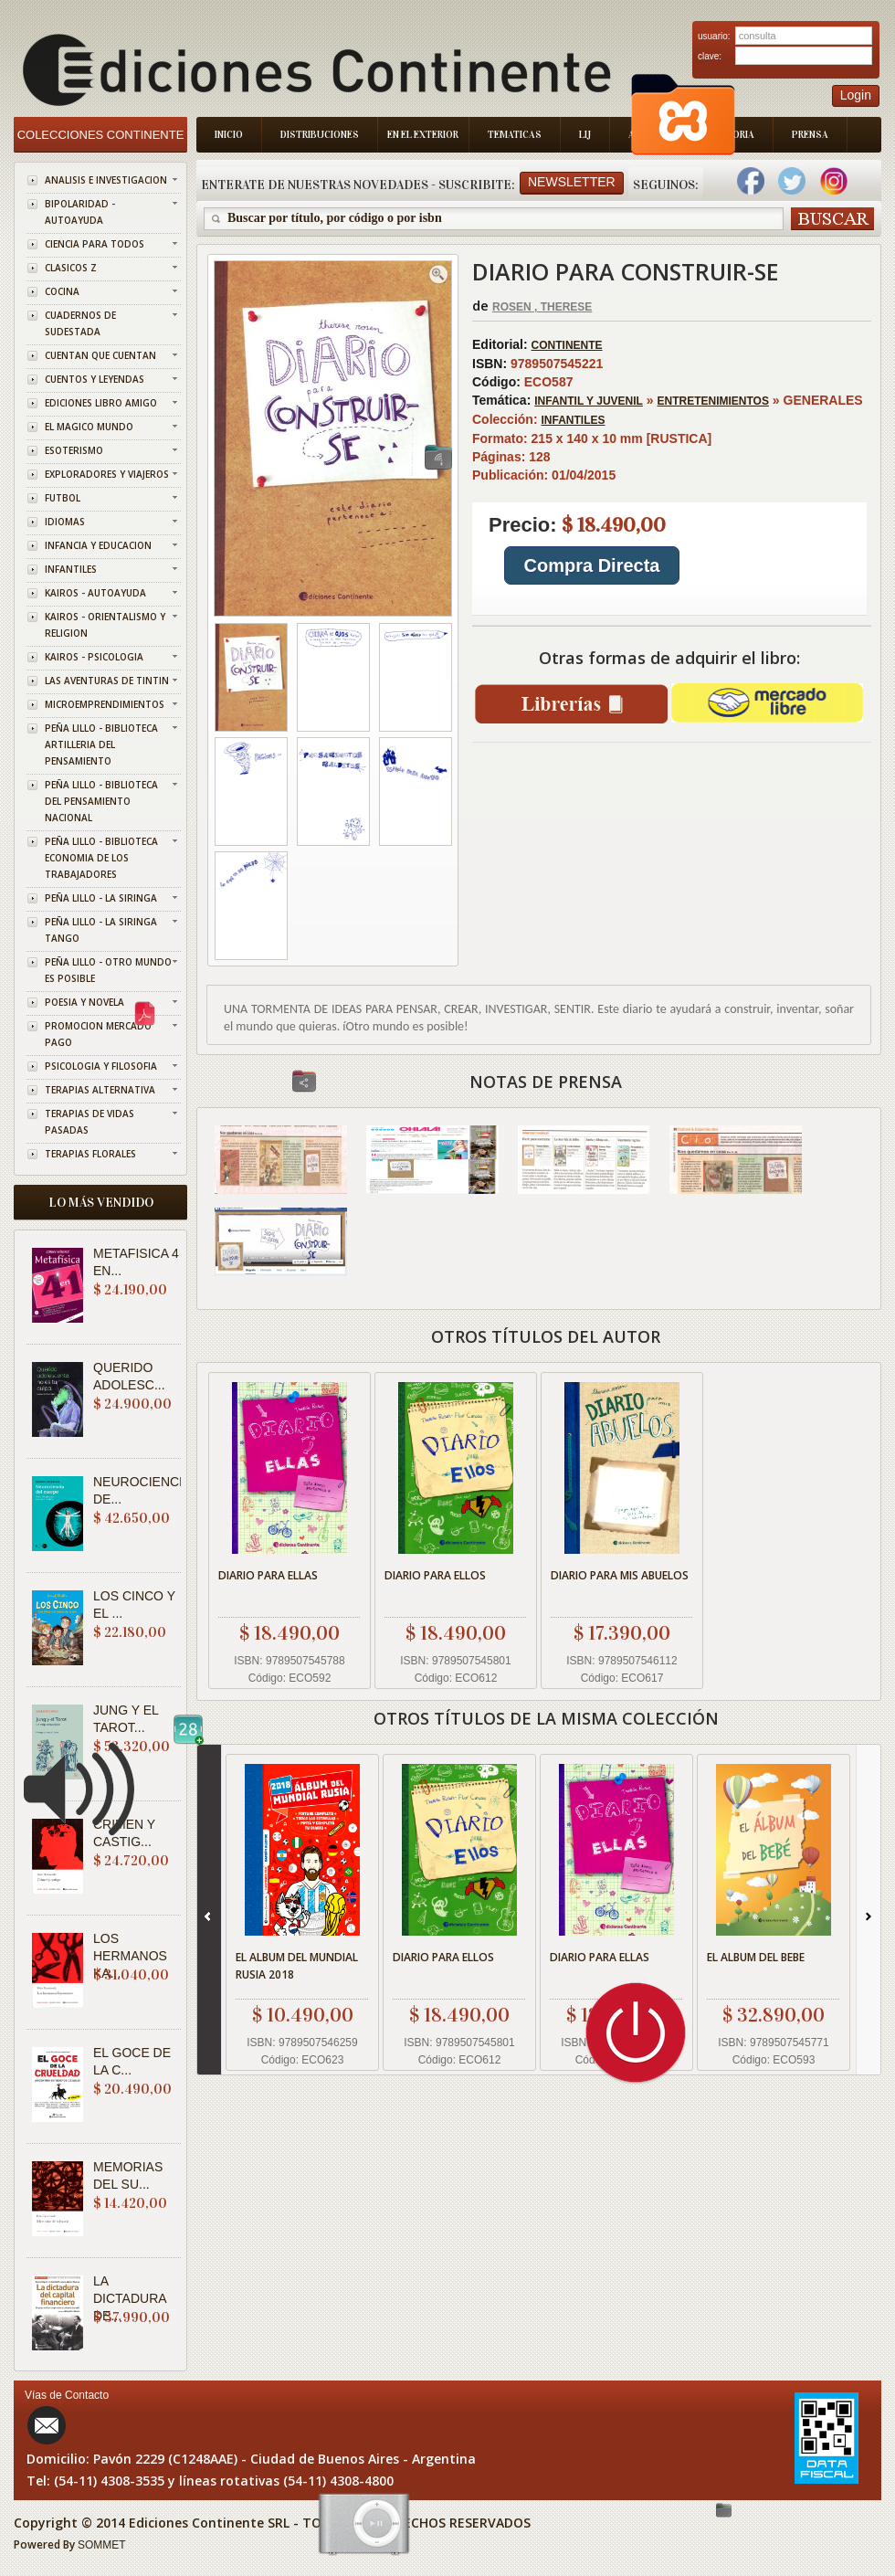 This screenshot has height=2576, width=895. I want to click on create a new calendar appointment, so click(188, 1729).